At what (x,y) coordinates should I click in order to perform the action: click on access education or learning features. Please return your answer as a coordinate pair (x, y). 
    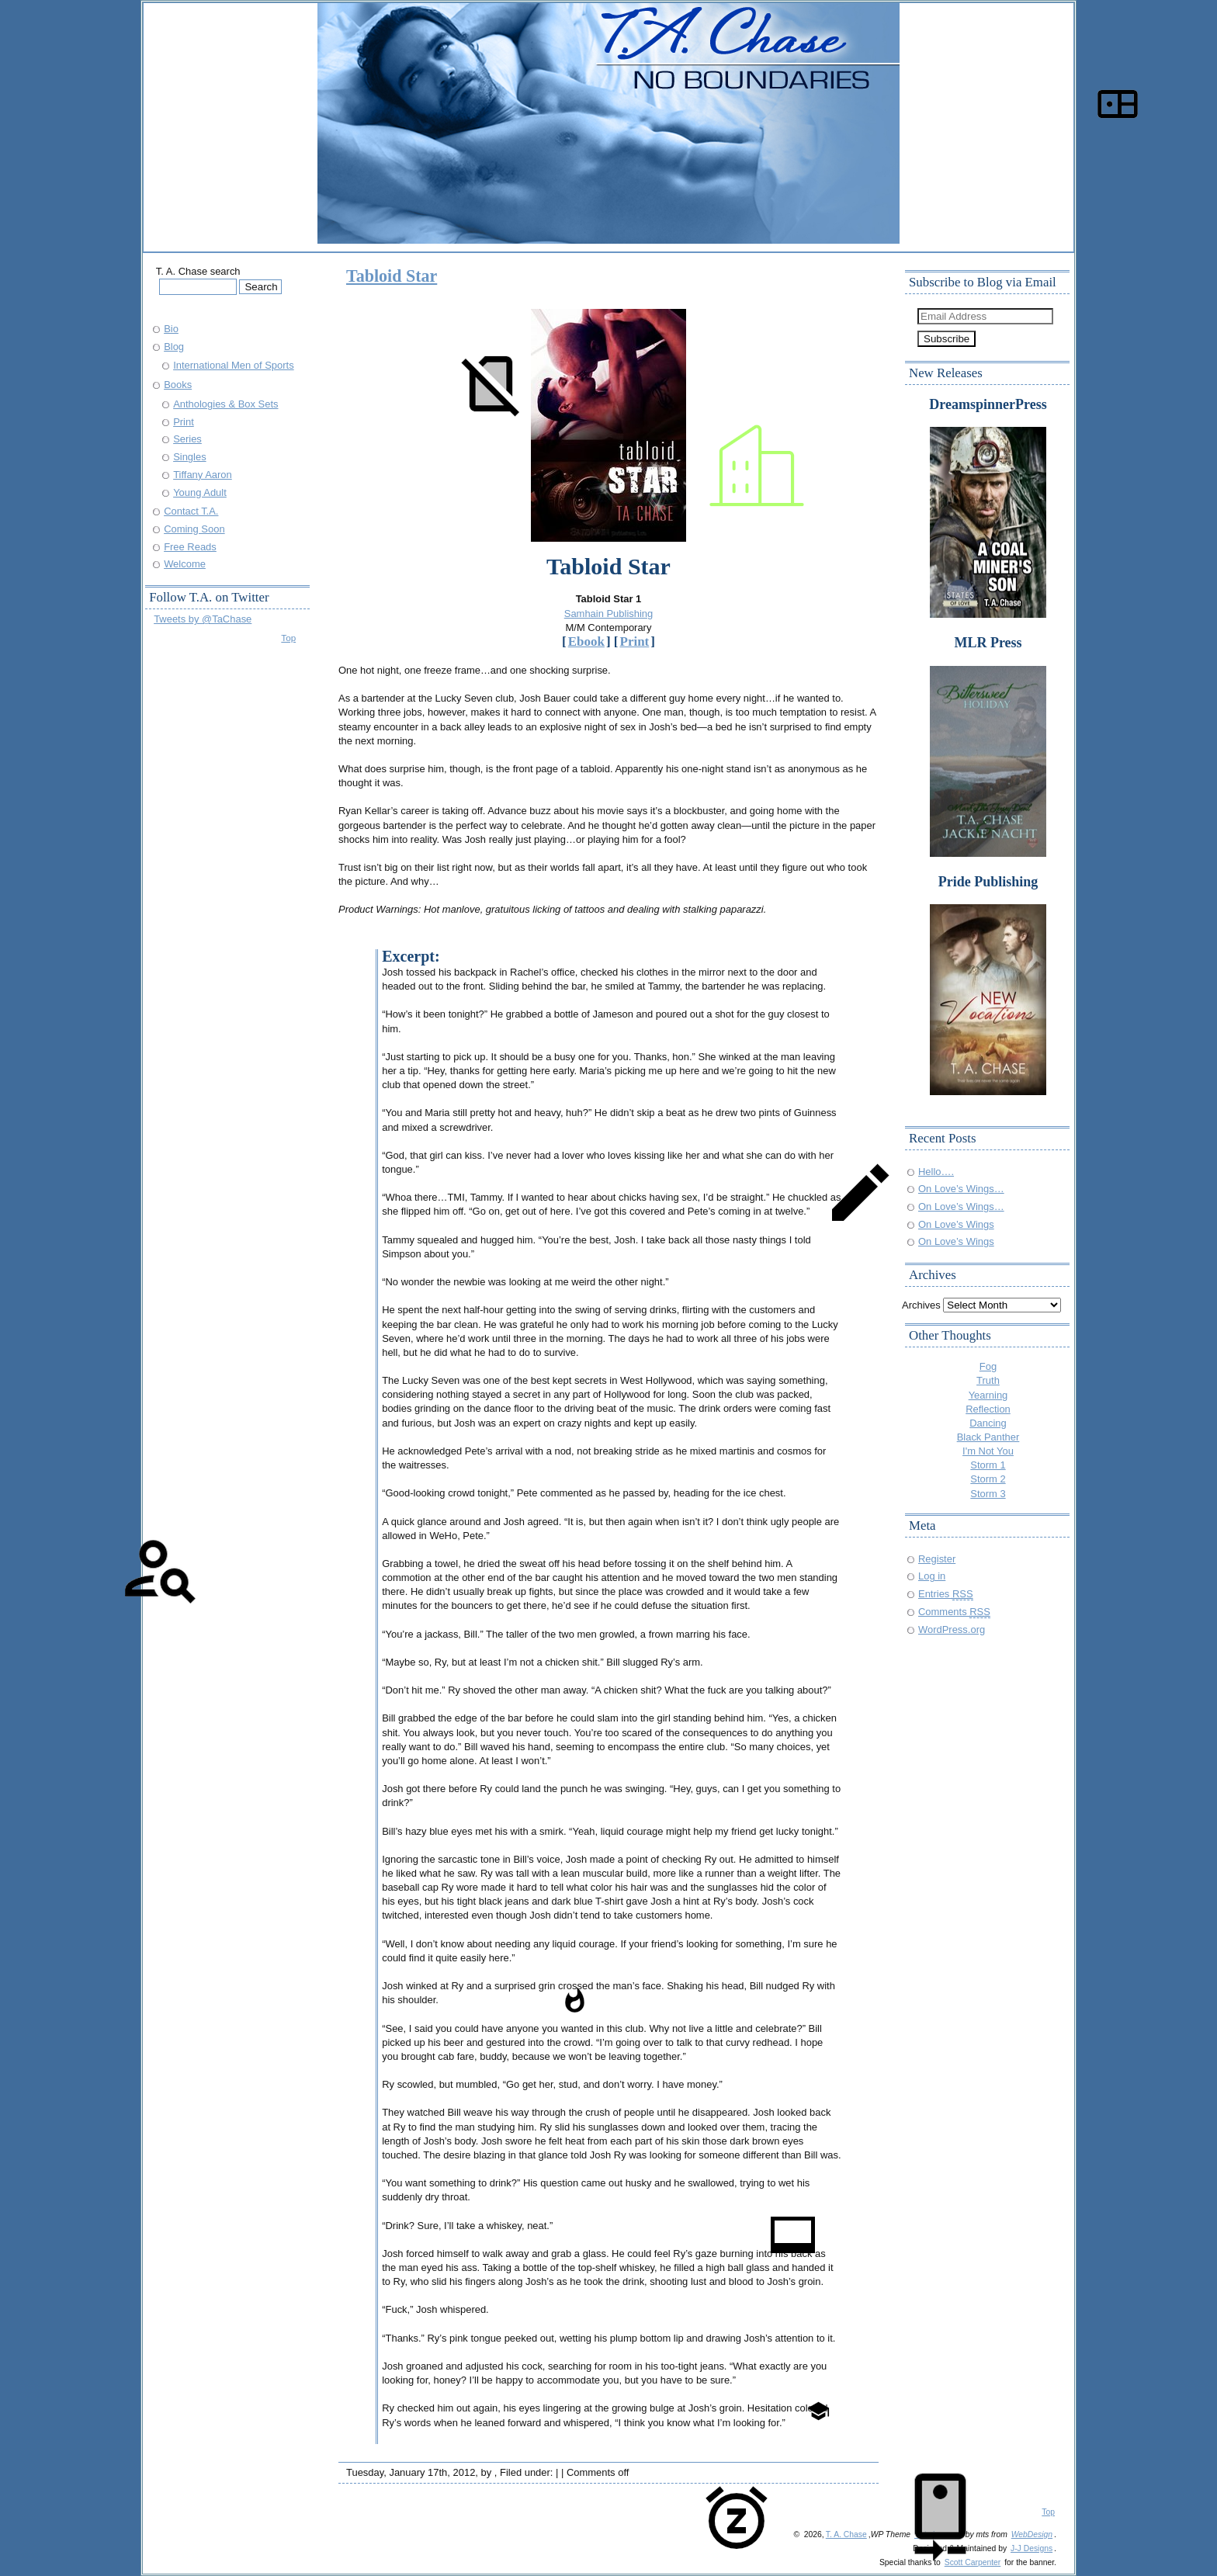
    Looking at the image, I should click on (818, 2411).